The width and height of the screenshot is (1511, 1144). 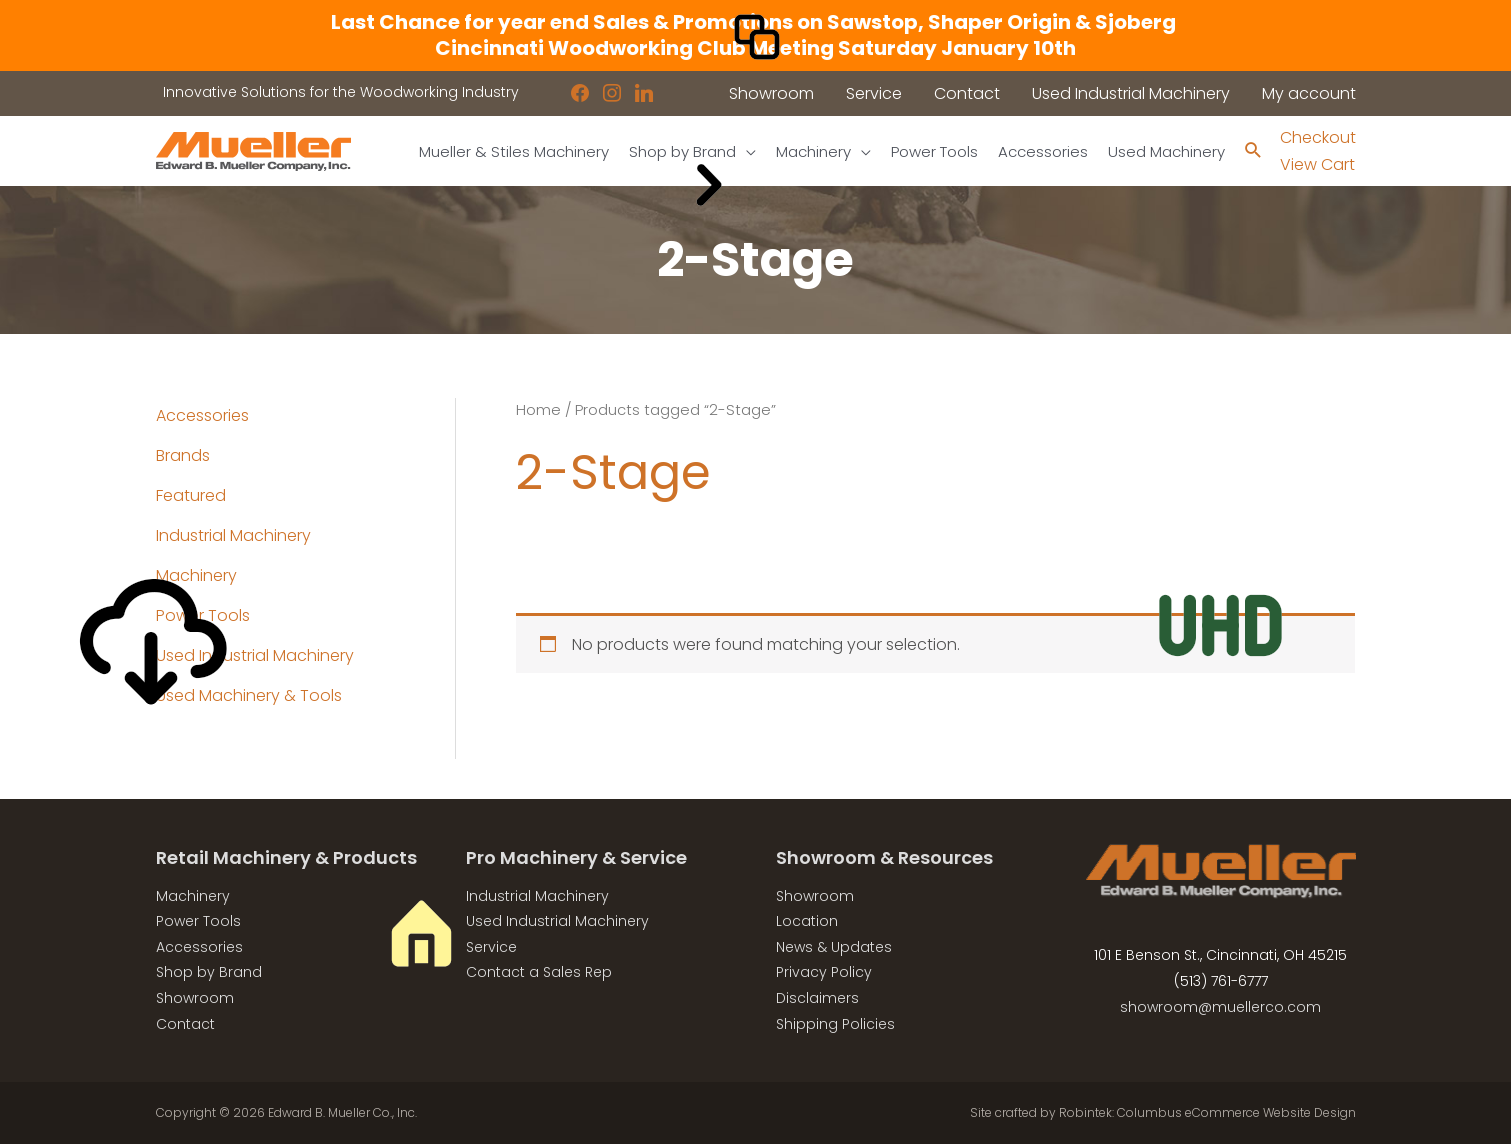 What do you see at coordinates (757, 37) in the screenshot?
I see `copy to clipboard` at bounding box center [757, 37].